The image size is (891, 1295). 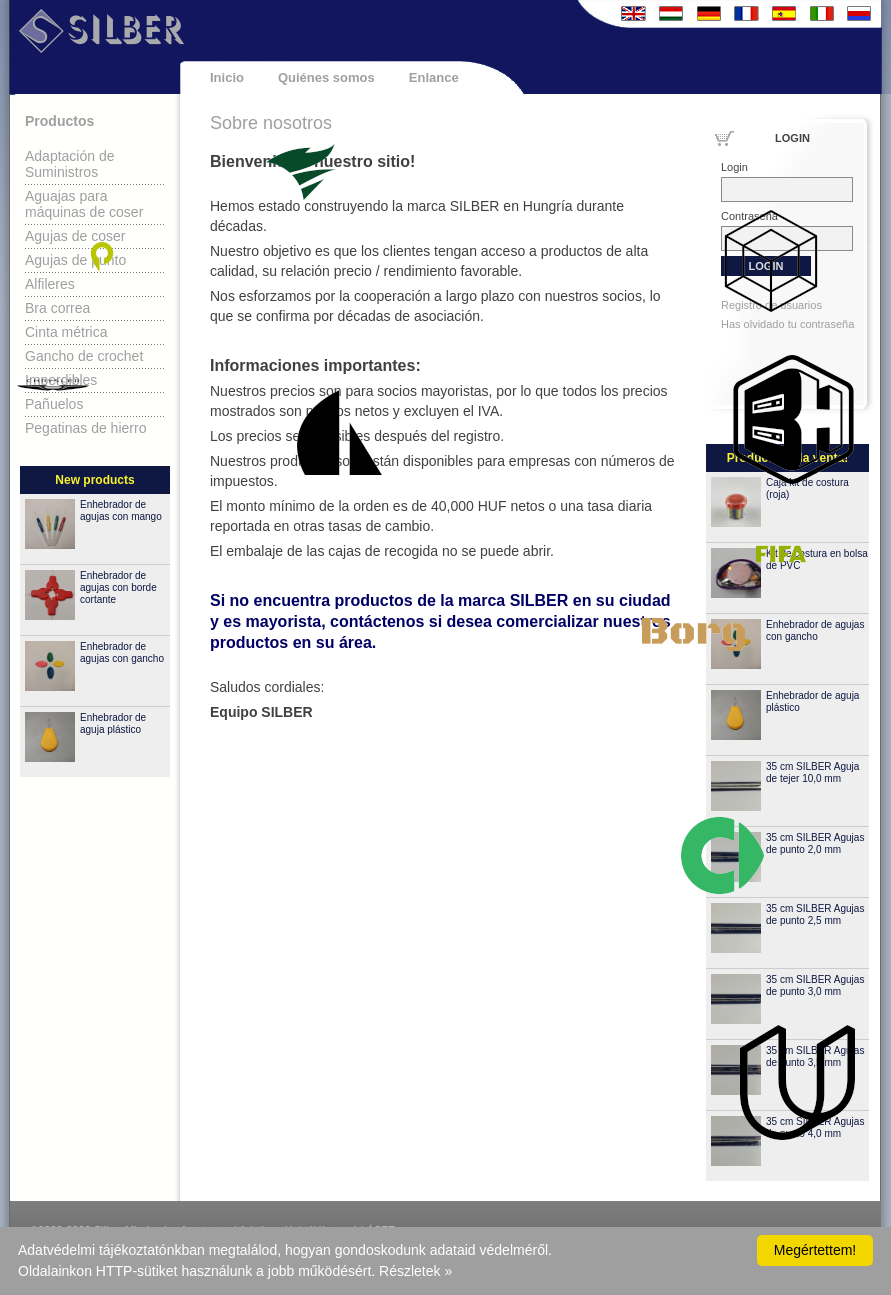 I want to click on sails.js framework logo, so click(x=339, y=432).